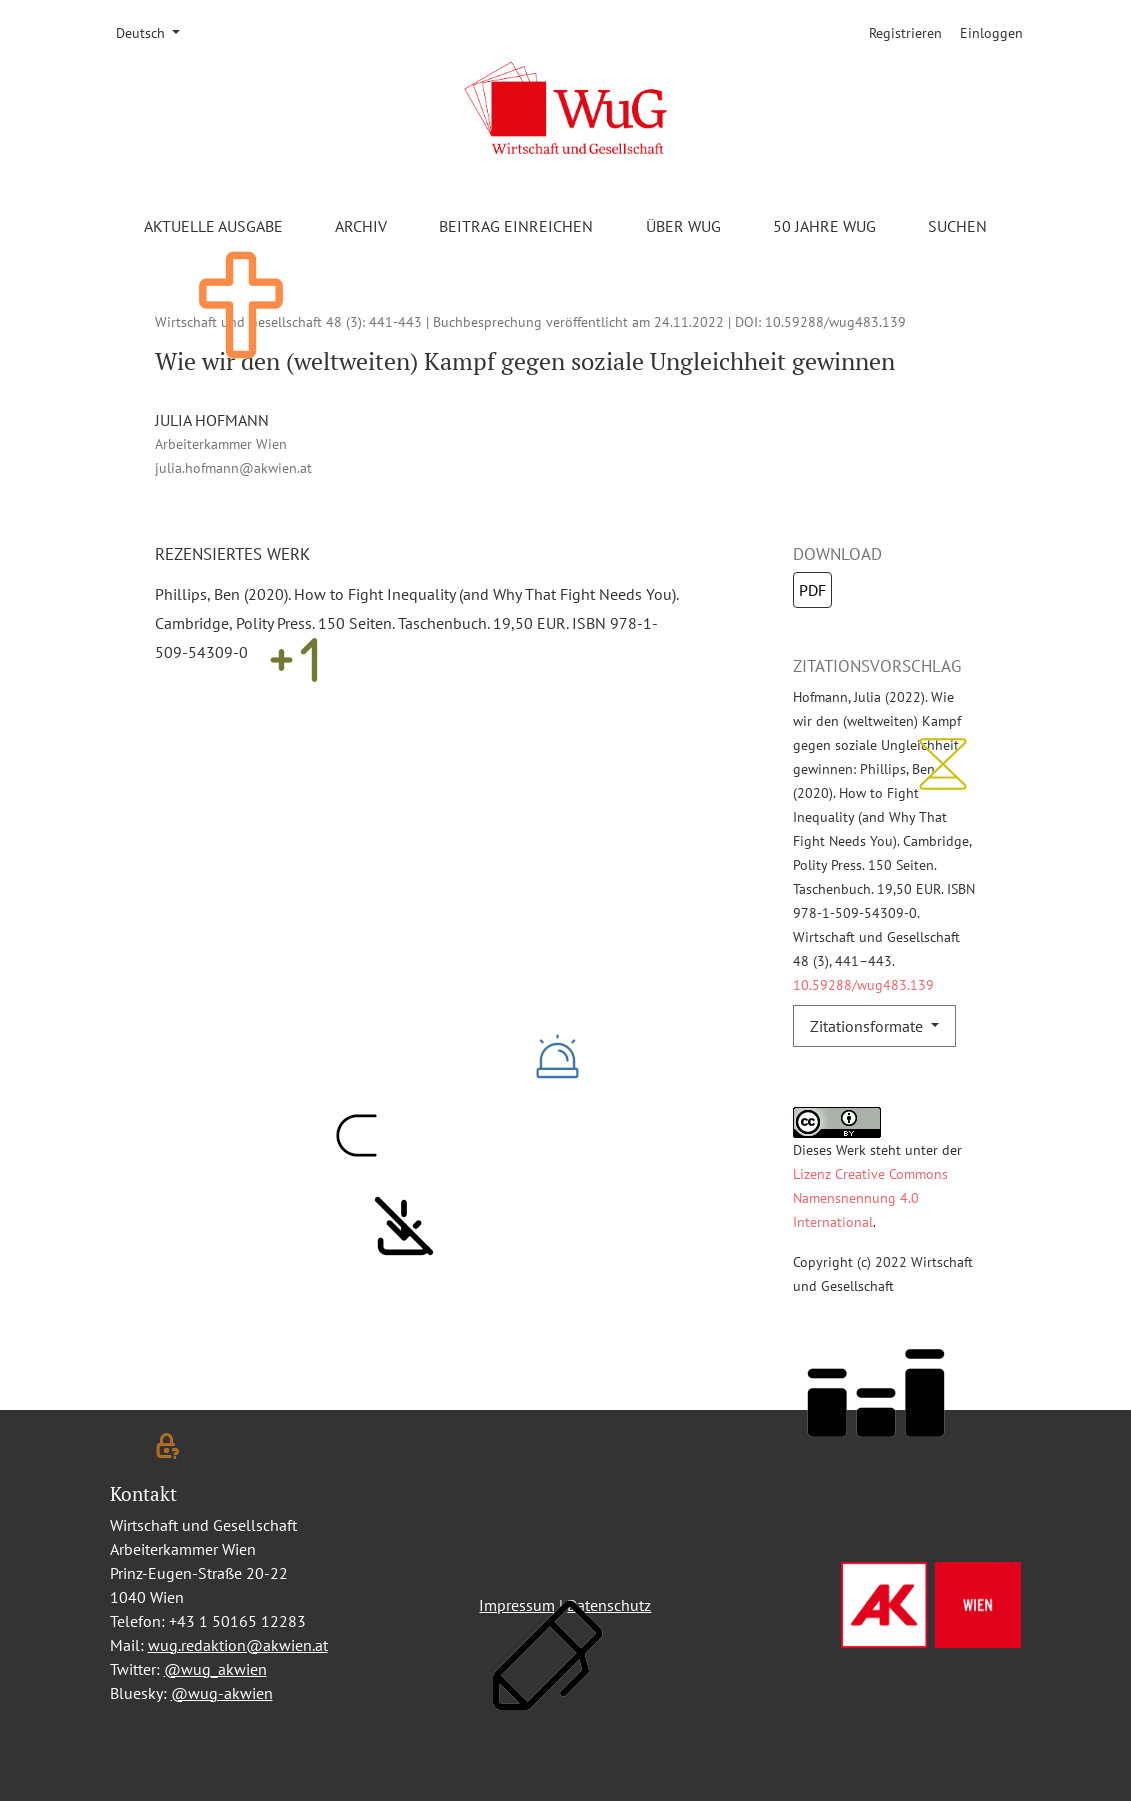 This screenshot has height=1801, width=1131. I want to click on emergency alert or warning notification, so click(557, 1060).